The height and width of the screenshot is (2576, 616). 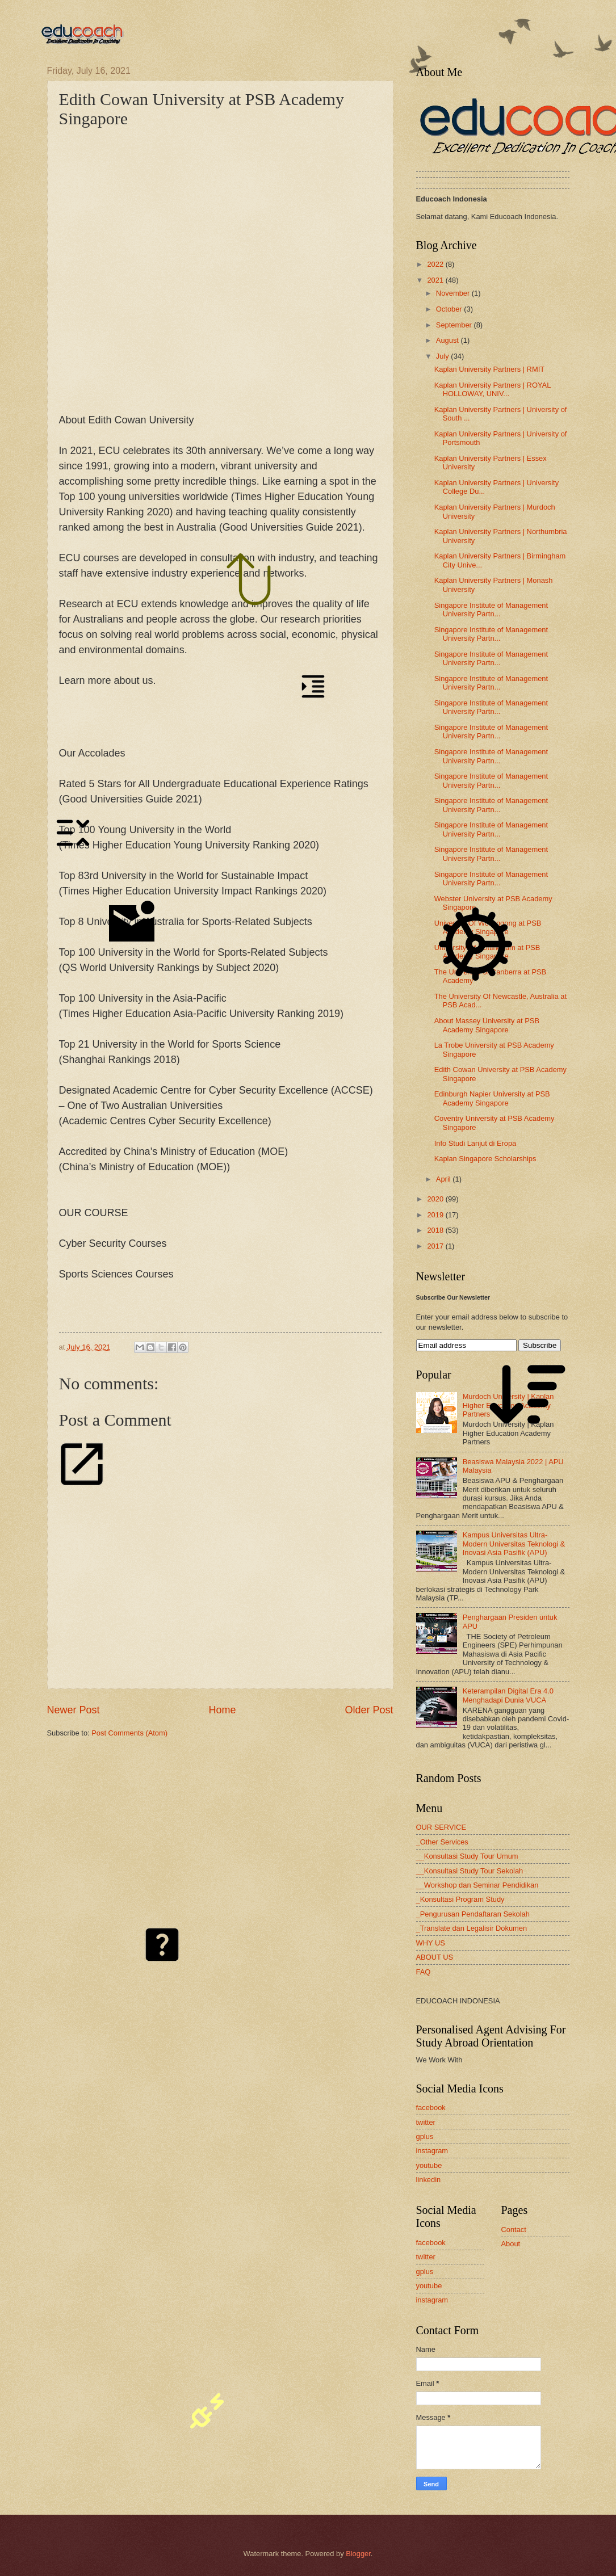 What do you see at coordinates (82, 1464) in the screenshot?
I see `open link in a new tab or window` at bounding box center [82, 1464].